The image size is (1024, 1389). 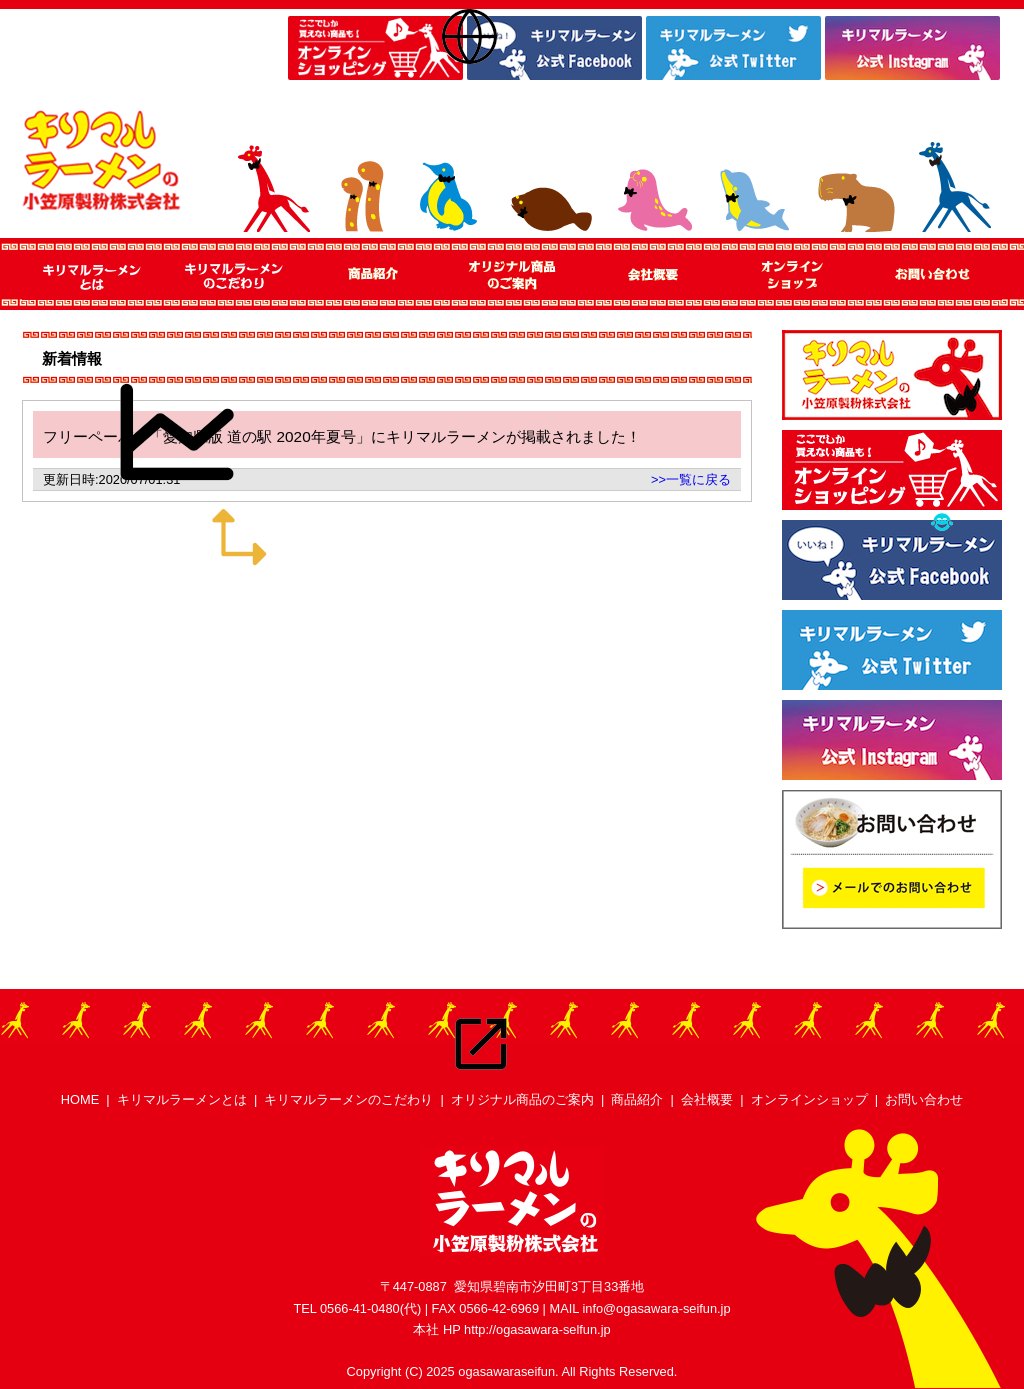 What do you see at coordinates (481, 1044) in the screenshot?
I see `open link in a new tab or window` at bounding box center [481, 1044].